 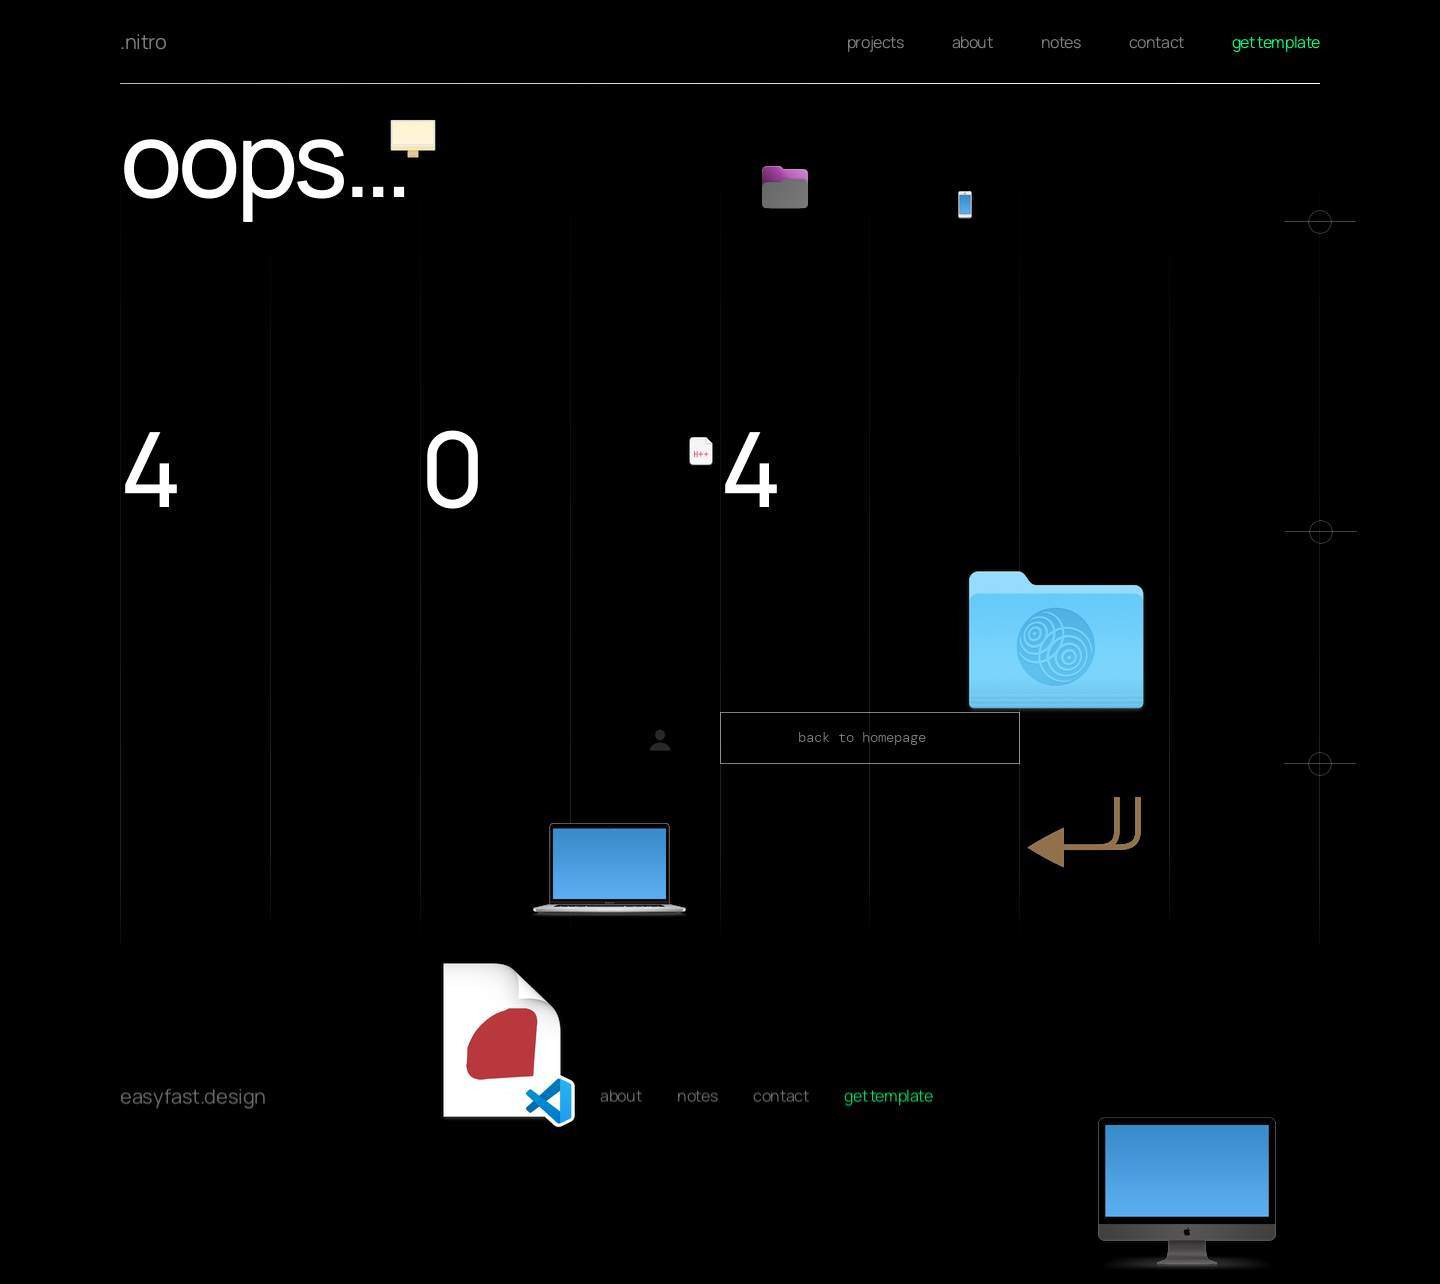 I want to click on reply to all recipients of an email, so click(x=1082, y=831).